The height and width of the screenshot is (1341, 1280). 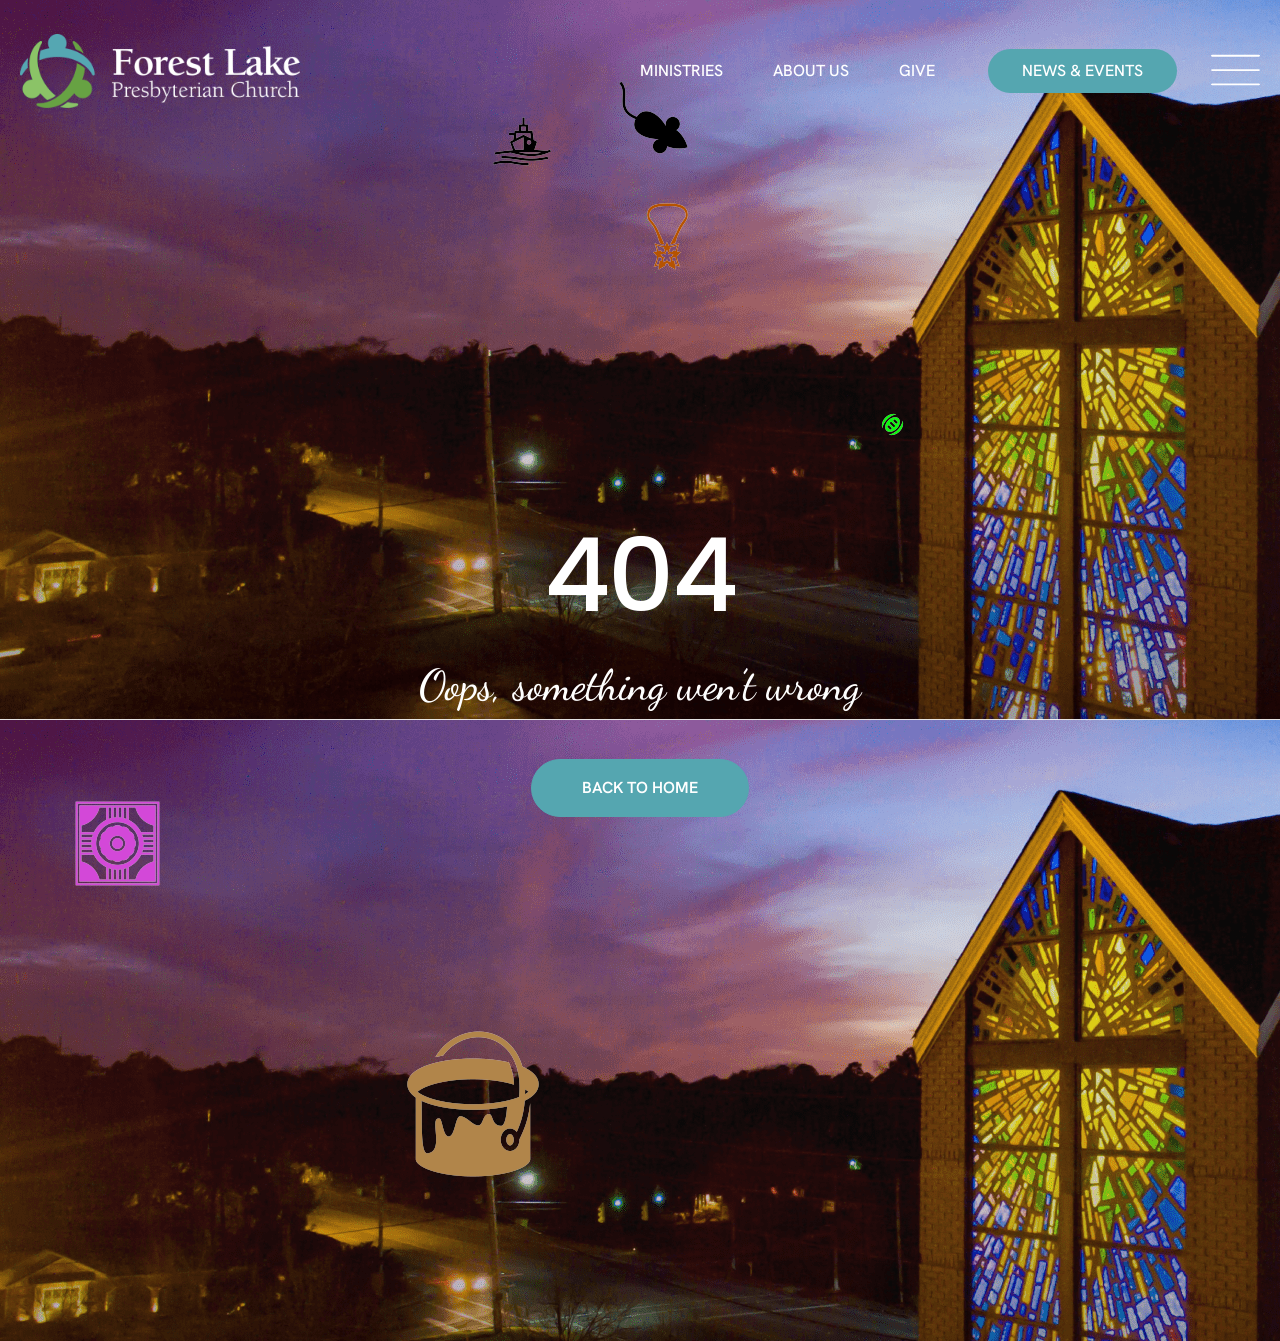 What do you see at coordinates (117, 843) in the screenshot?
I see `decorative tile or pattern element` at bounding box center [117, 843].